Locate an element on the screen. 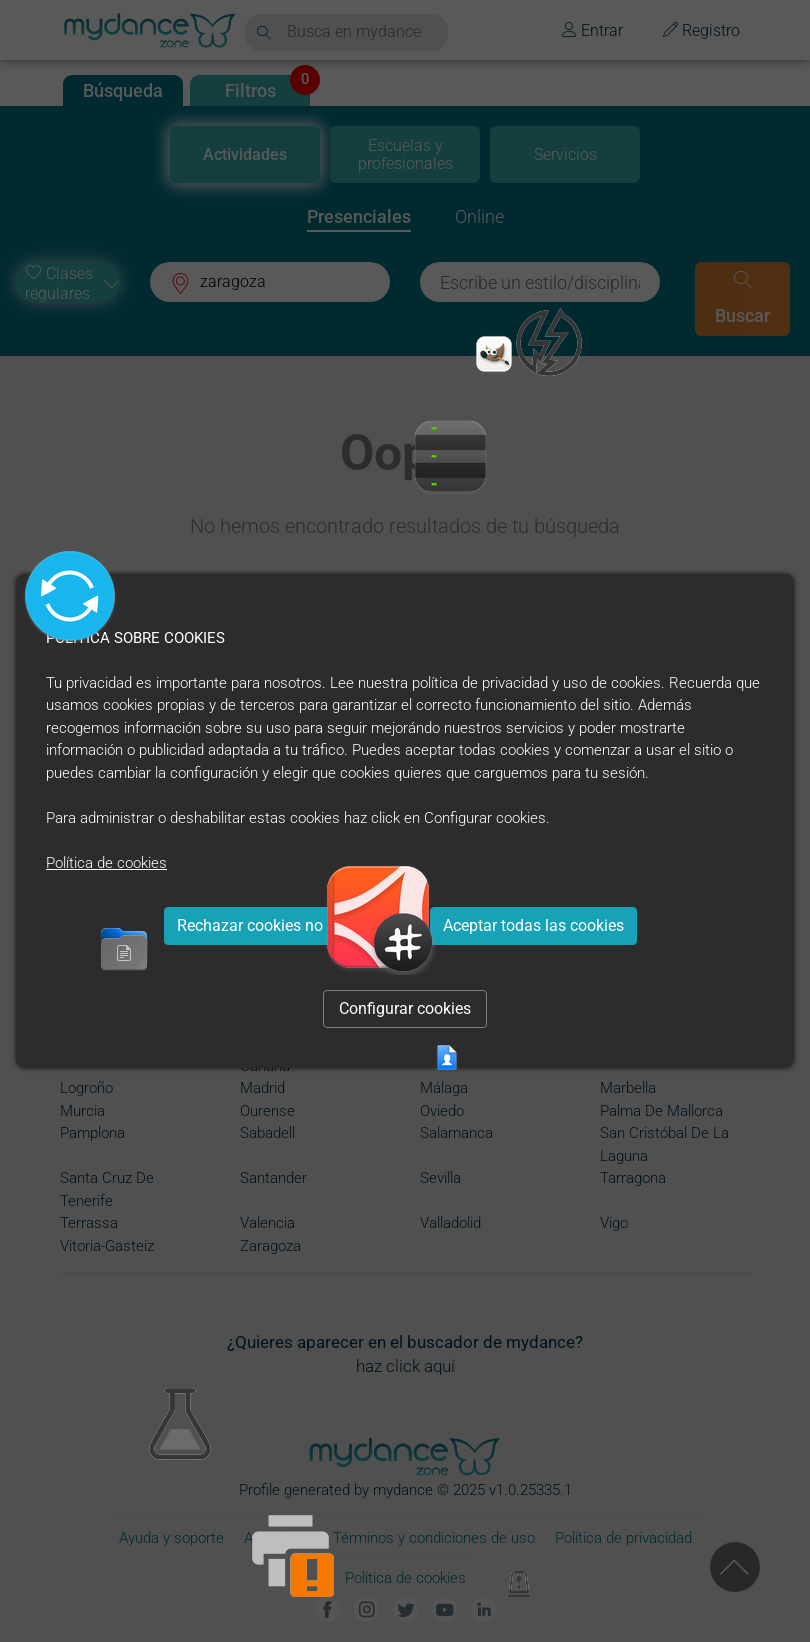 Image resolution: width=810 pixels, height=1642 pixels. indicates a printer warning or issue is located at coordinates (290, 1553).